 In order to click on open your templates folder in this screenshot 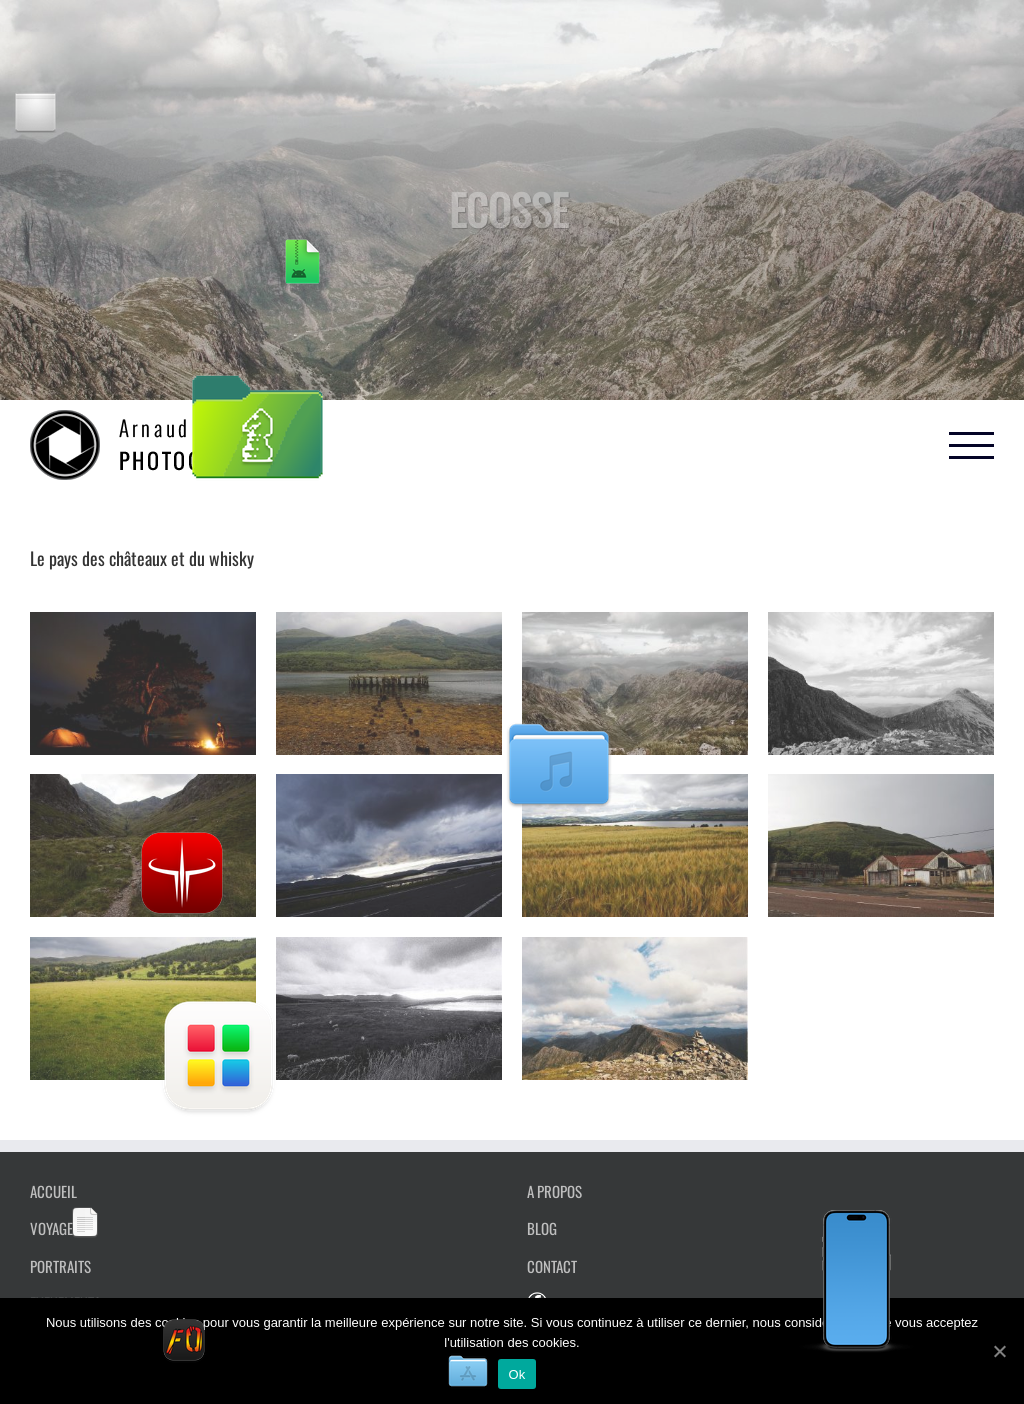, I will do `click(468, 1371)`.